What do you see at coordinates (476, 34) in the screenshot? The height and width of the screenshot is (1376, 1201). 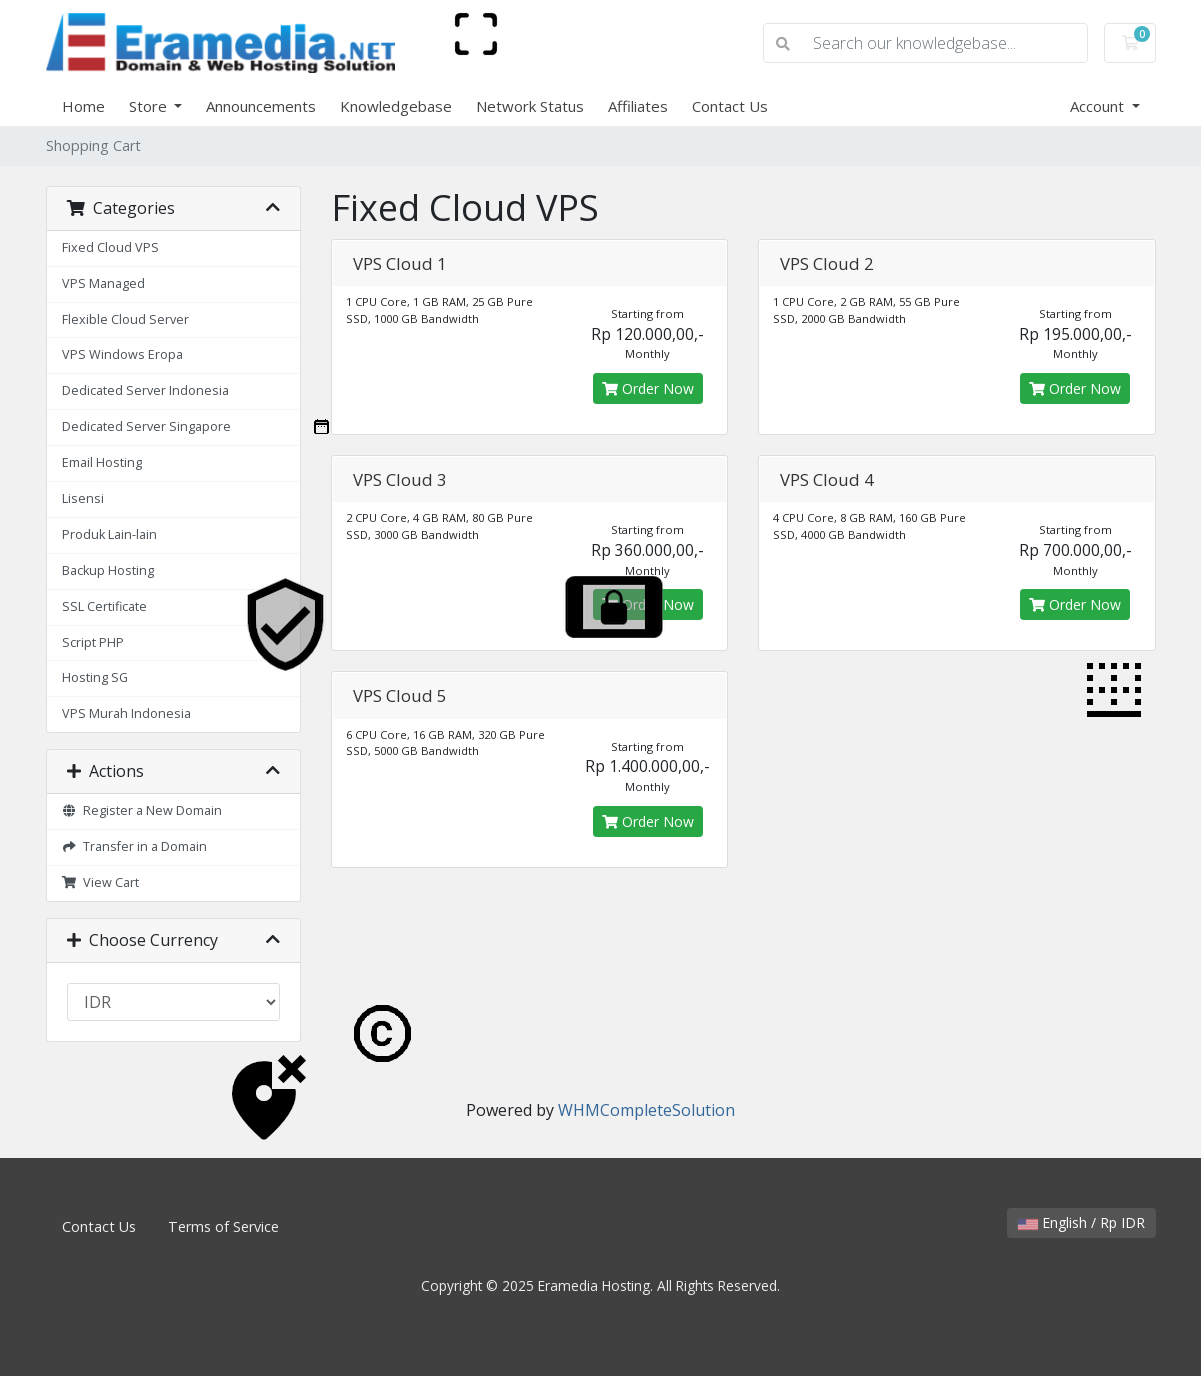 I see `scan a QR code or barcode` at bounding box center [476, 34].